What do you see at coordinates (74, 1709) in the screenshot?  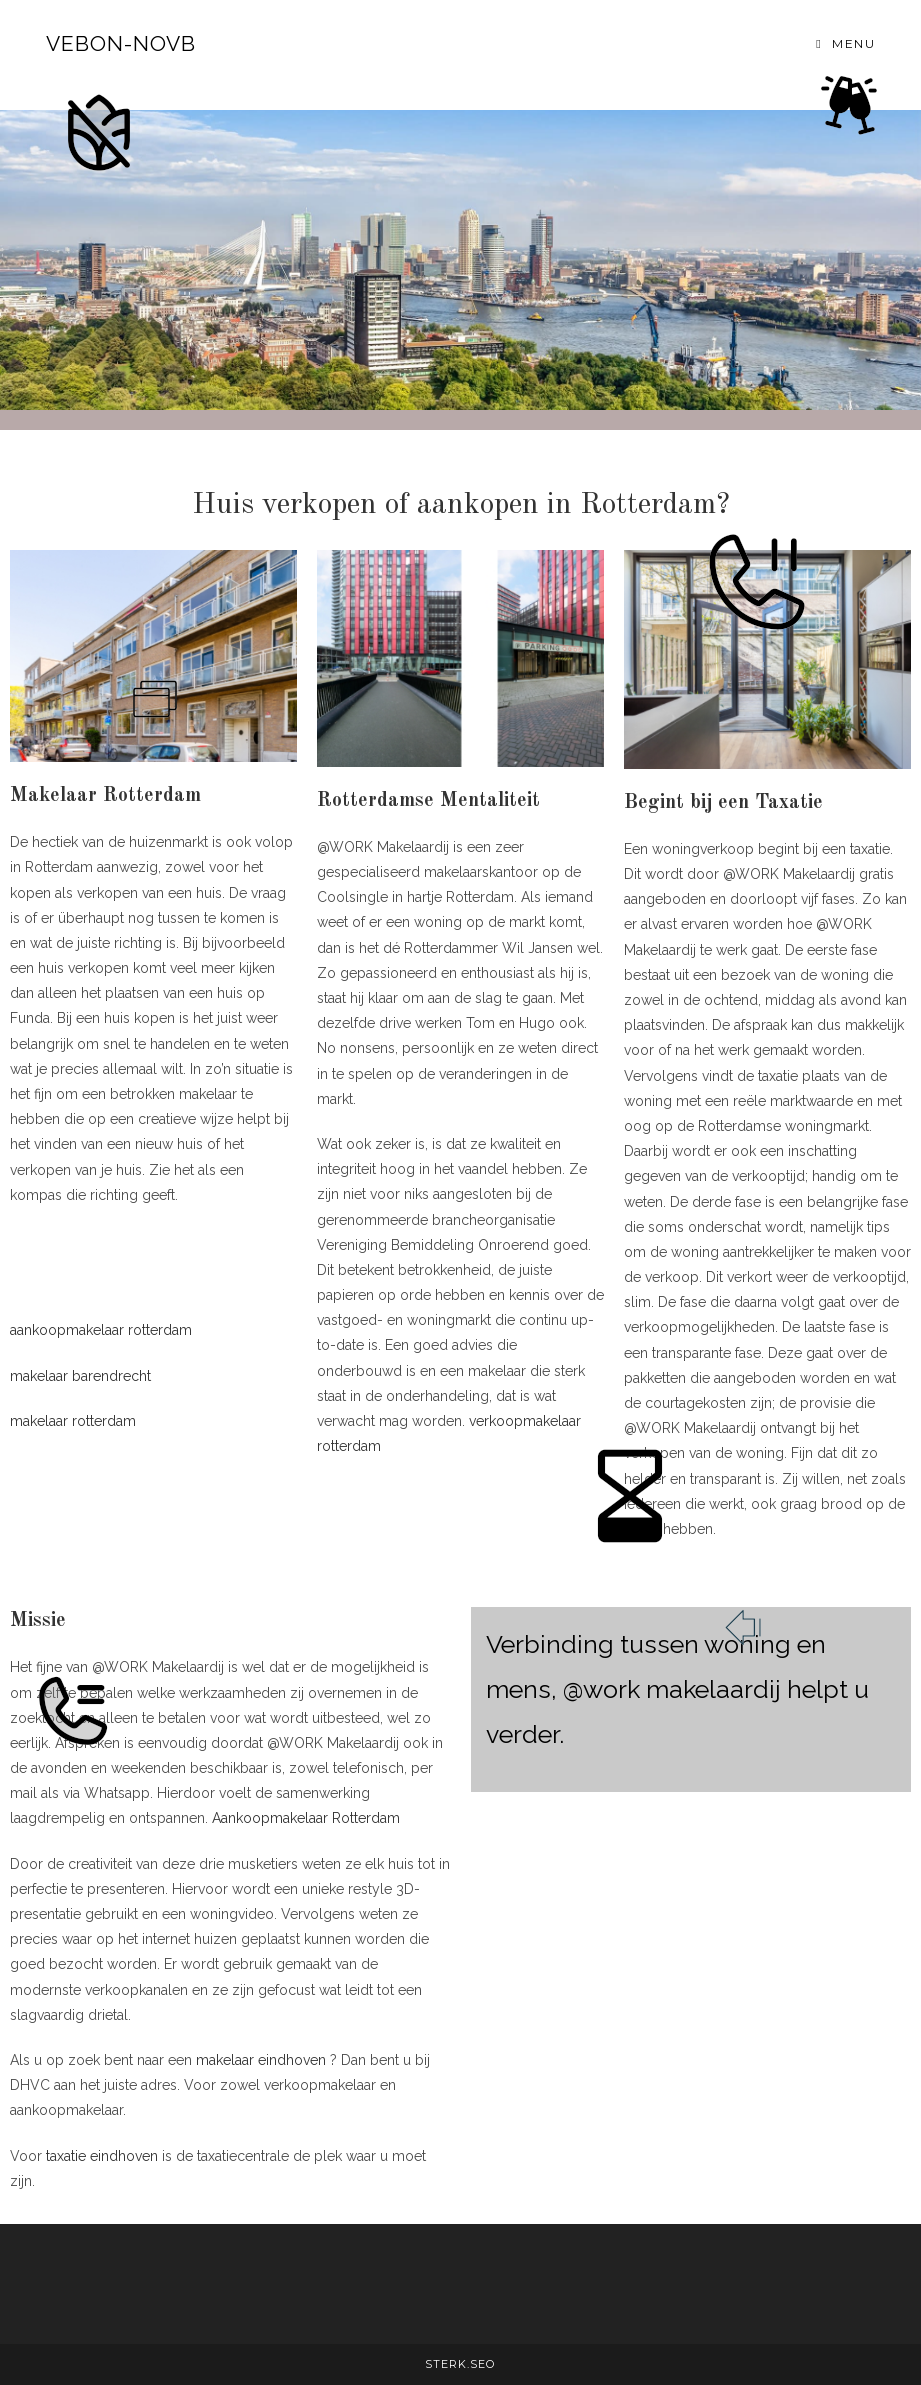 I see `view contact list` at bounding box center [74, 1709].